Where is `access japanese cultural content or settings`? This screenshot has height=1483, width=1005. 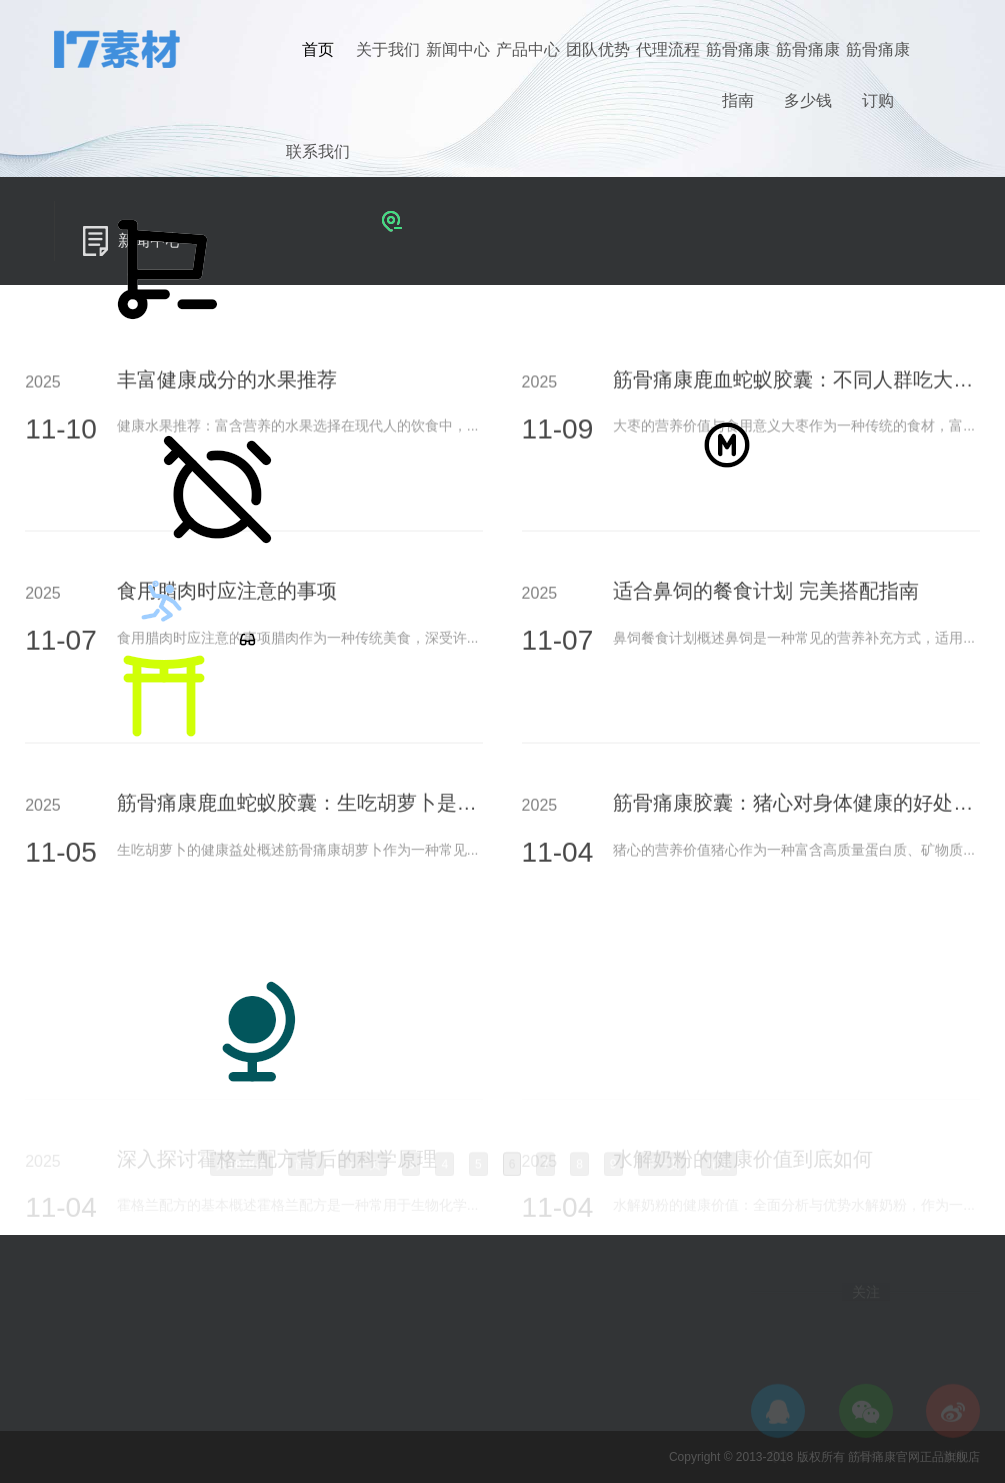 access japanese cultural content or settings is located at coordinates (164, 696).